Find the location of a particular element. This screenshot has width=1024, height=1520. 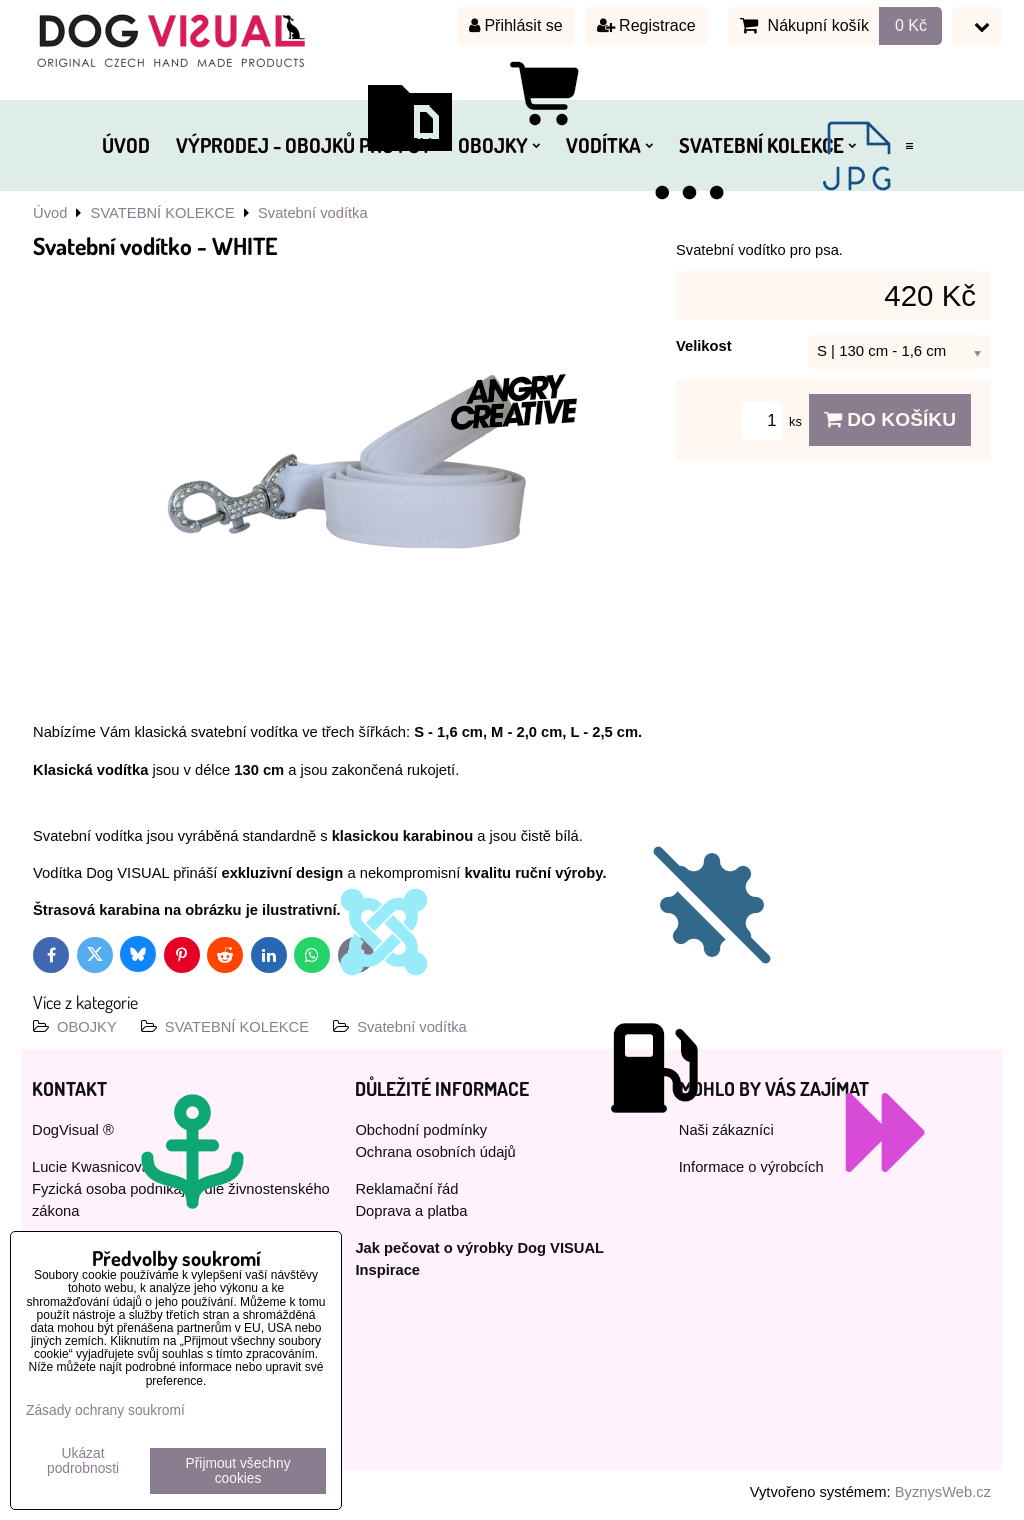

joomla content management system logo is located at coordinates (384, 932).